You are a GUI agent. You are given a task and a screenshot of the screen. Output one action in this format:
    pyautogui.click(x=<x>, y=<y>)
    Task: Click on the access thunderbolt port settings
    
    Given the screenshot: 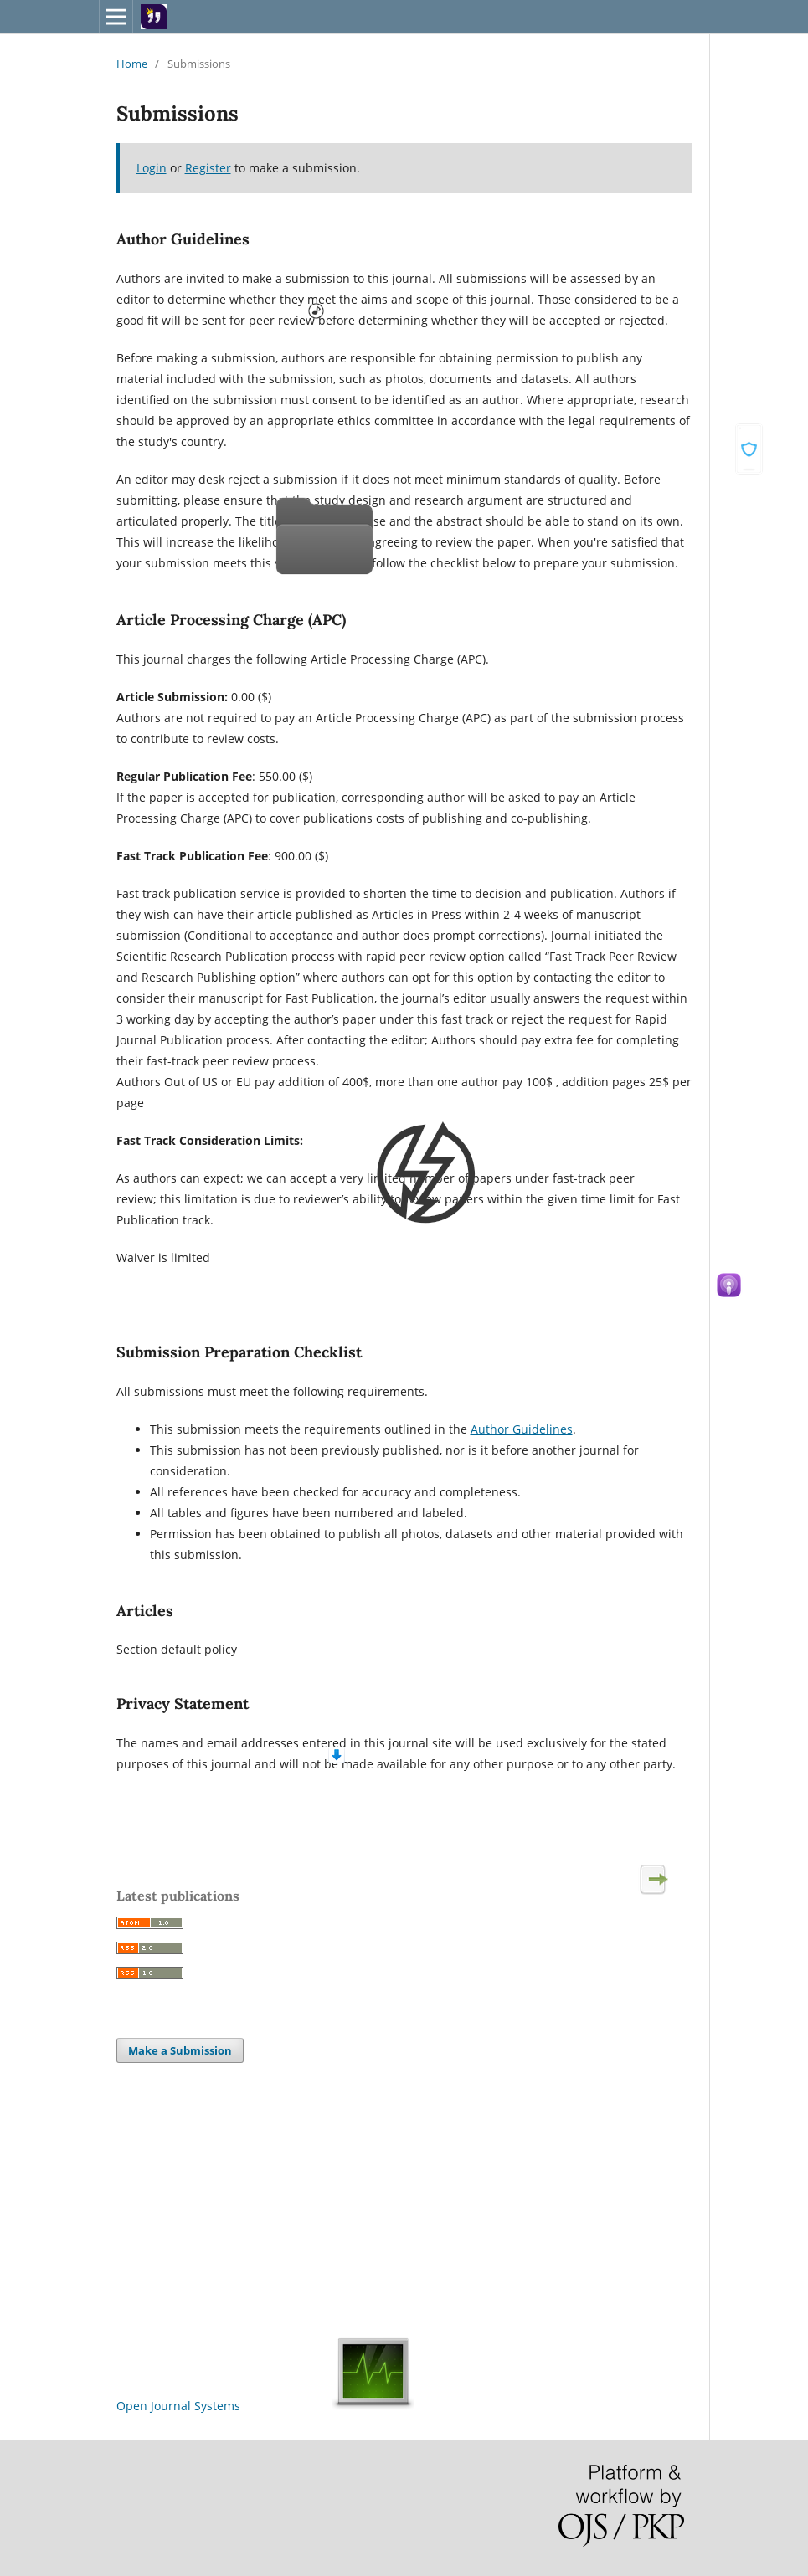 What is the action you would take?
    pyautogui.click(x=425, y=1173)
    